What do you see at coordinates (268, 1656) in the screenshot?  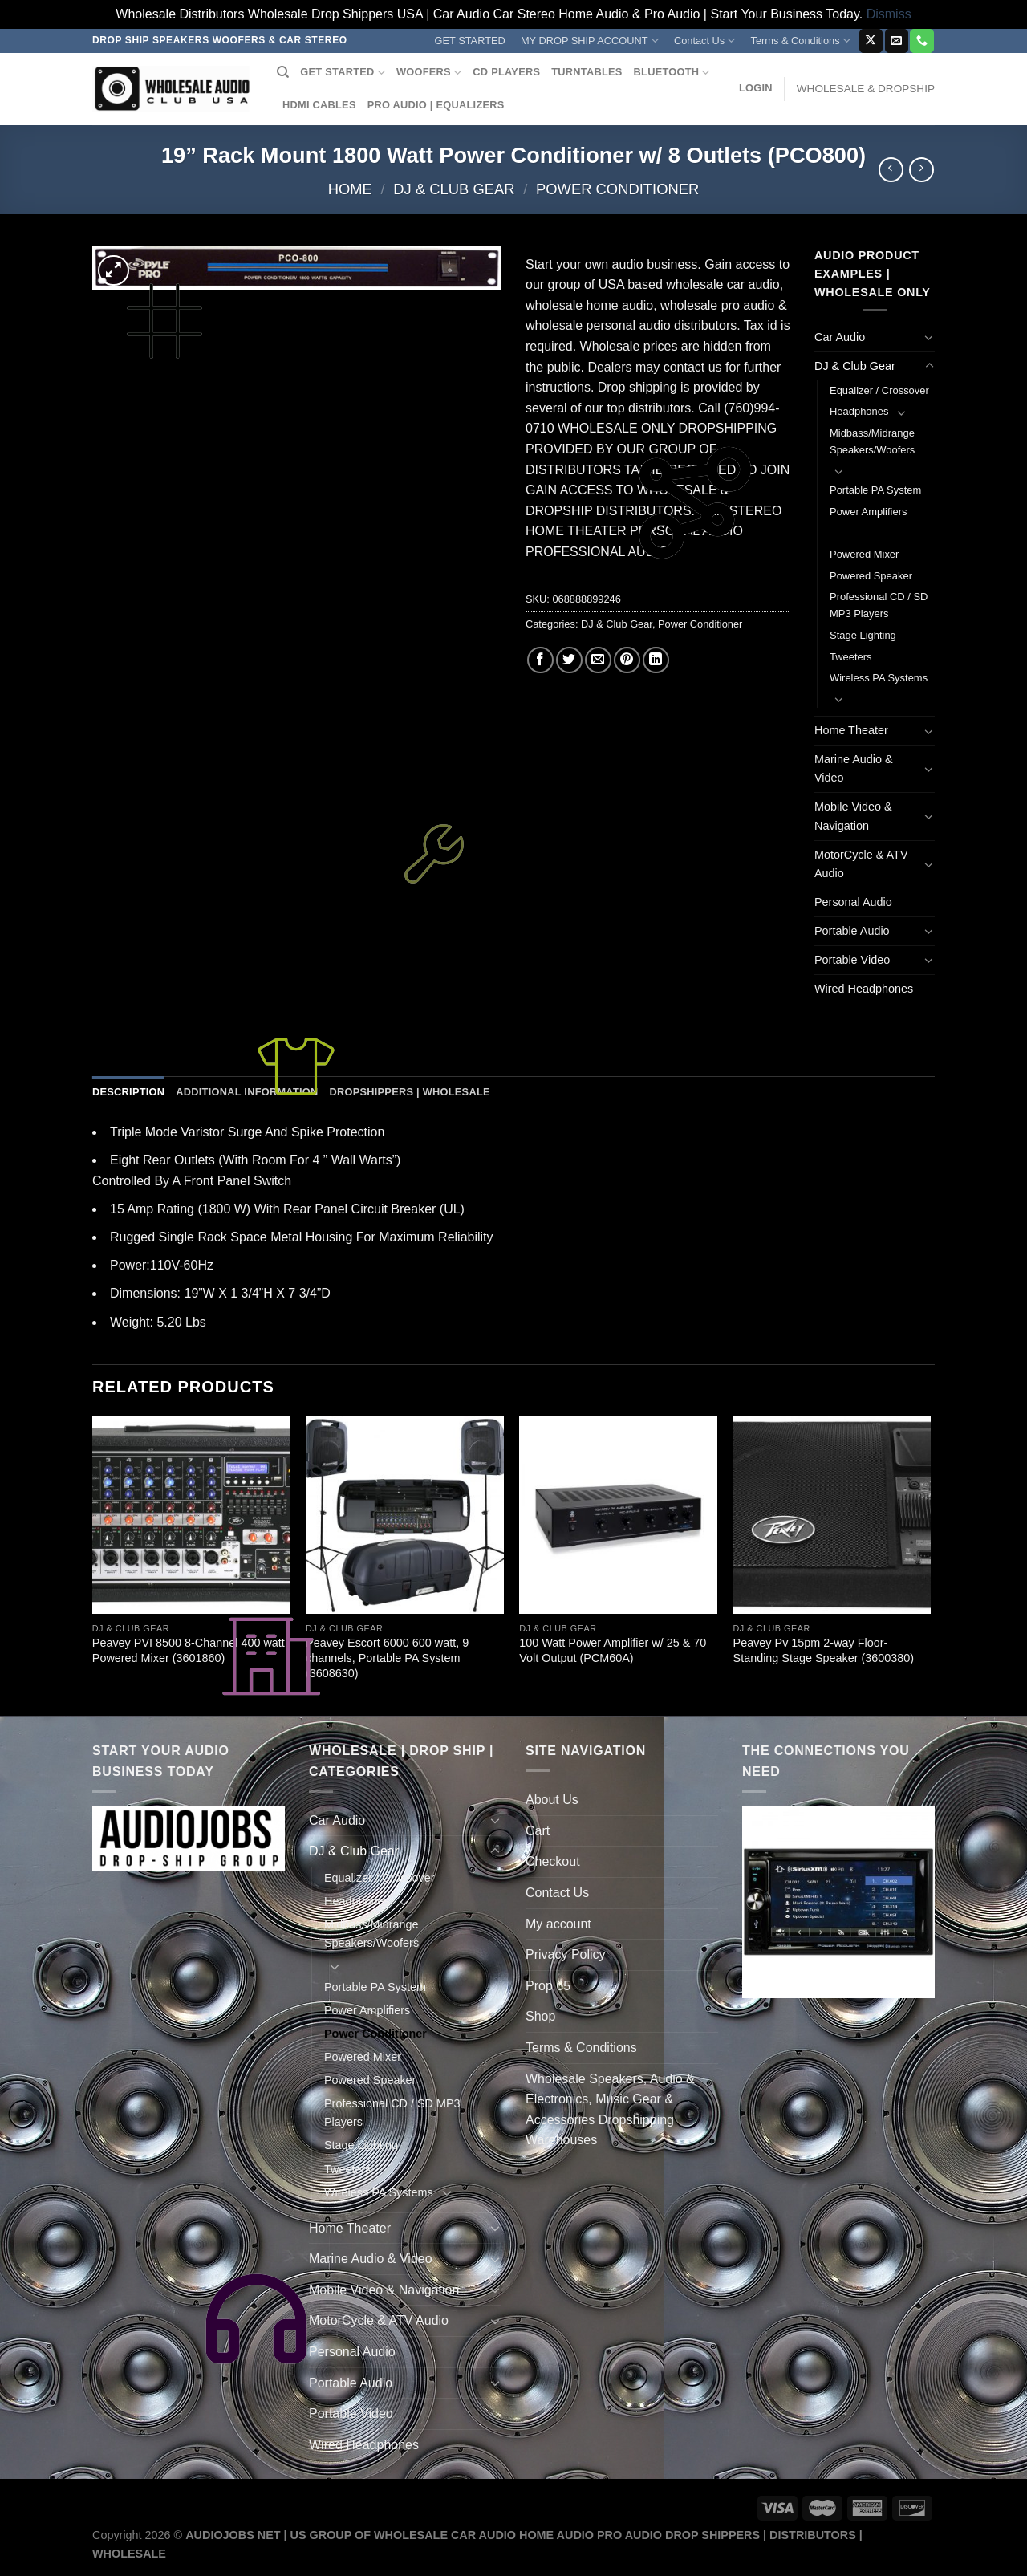 I see `view office or workplace location` at bounding box center [268, 1656].